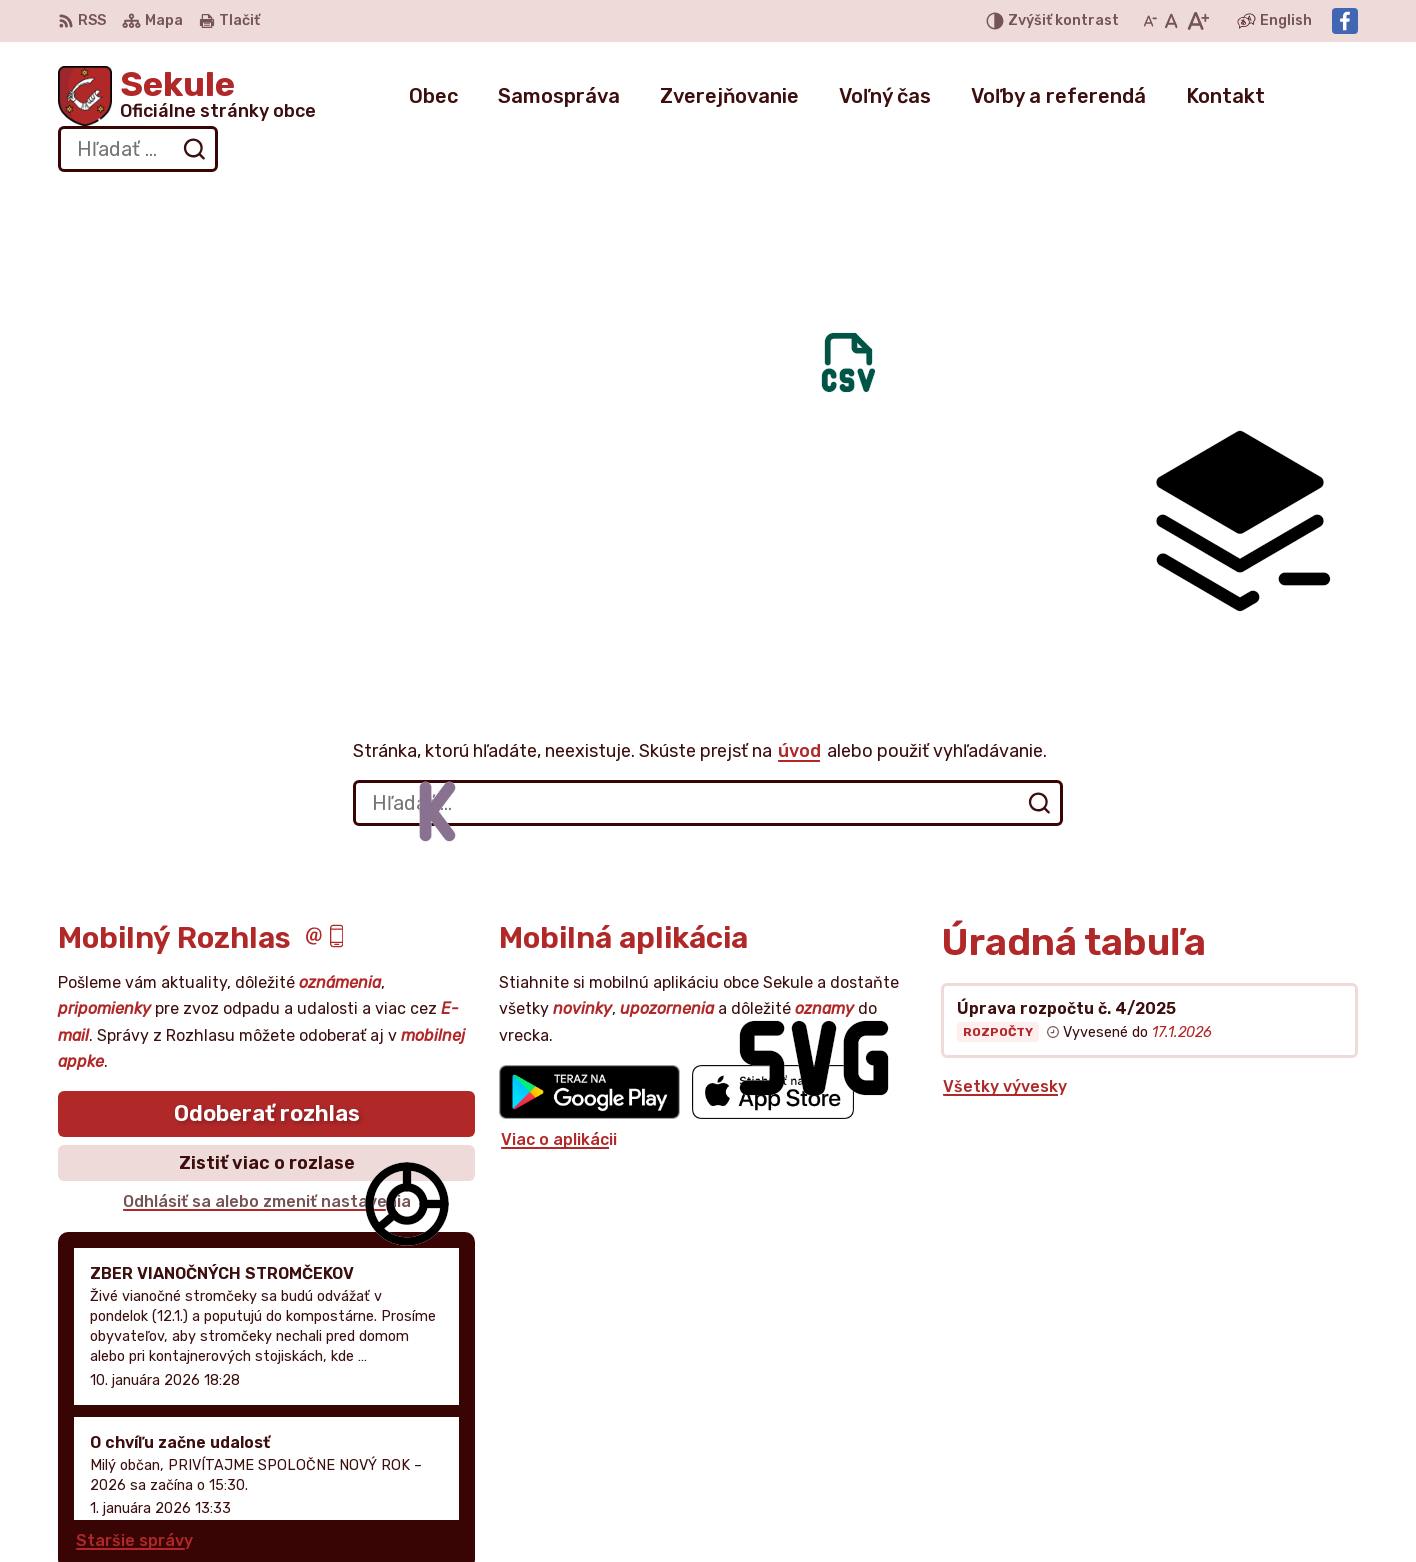 This screenshot has height=1562, width=1416. I want to click on indicates an SVG file format, so click(814, 1058).